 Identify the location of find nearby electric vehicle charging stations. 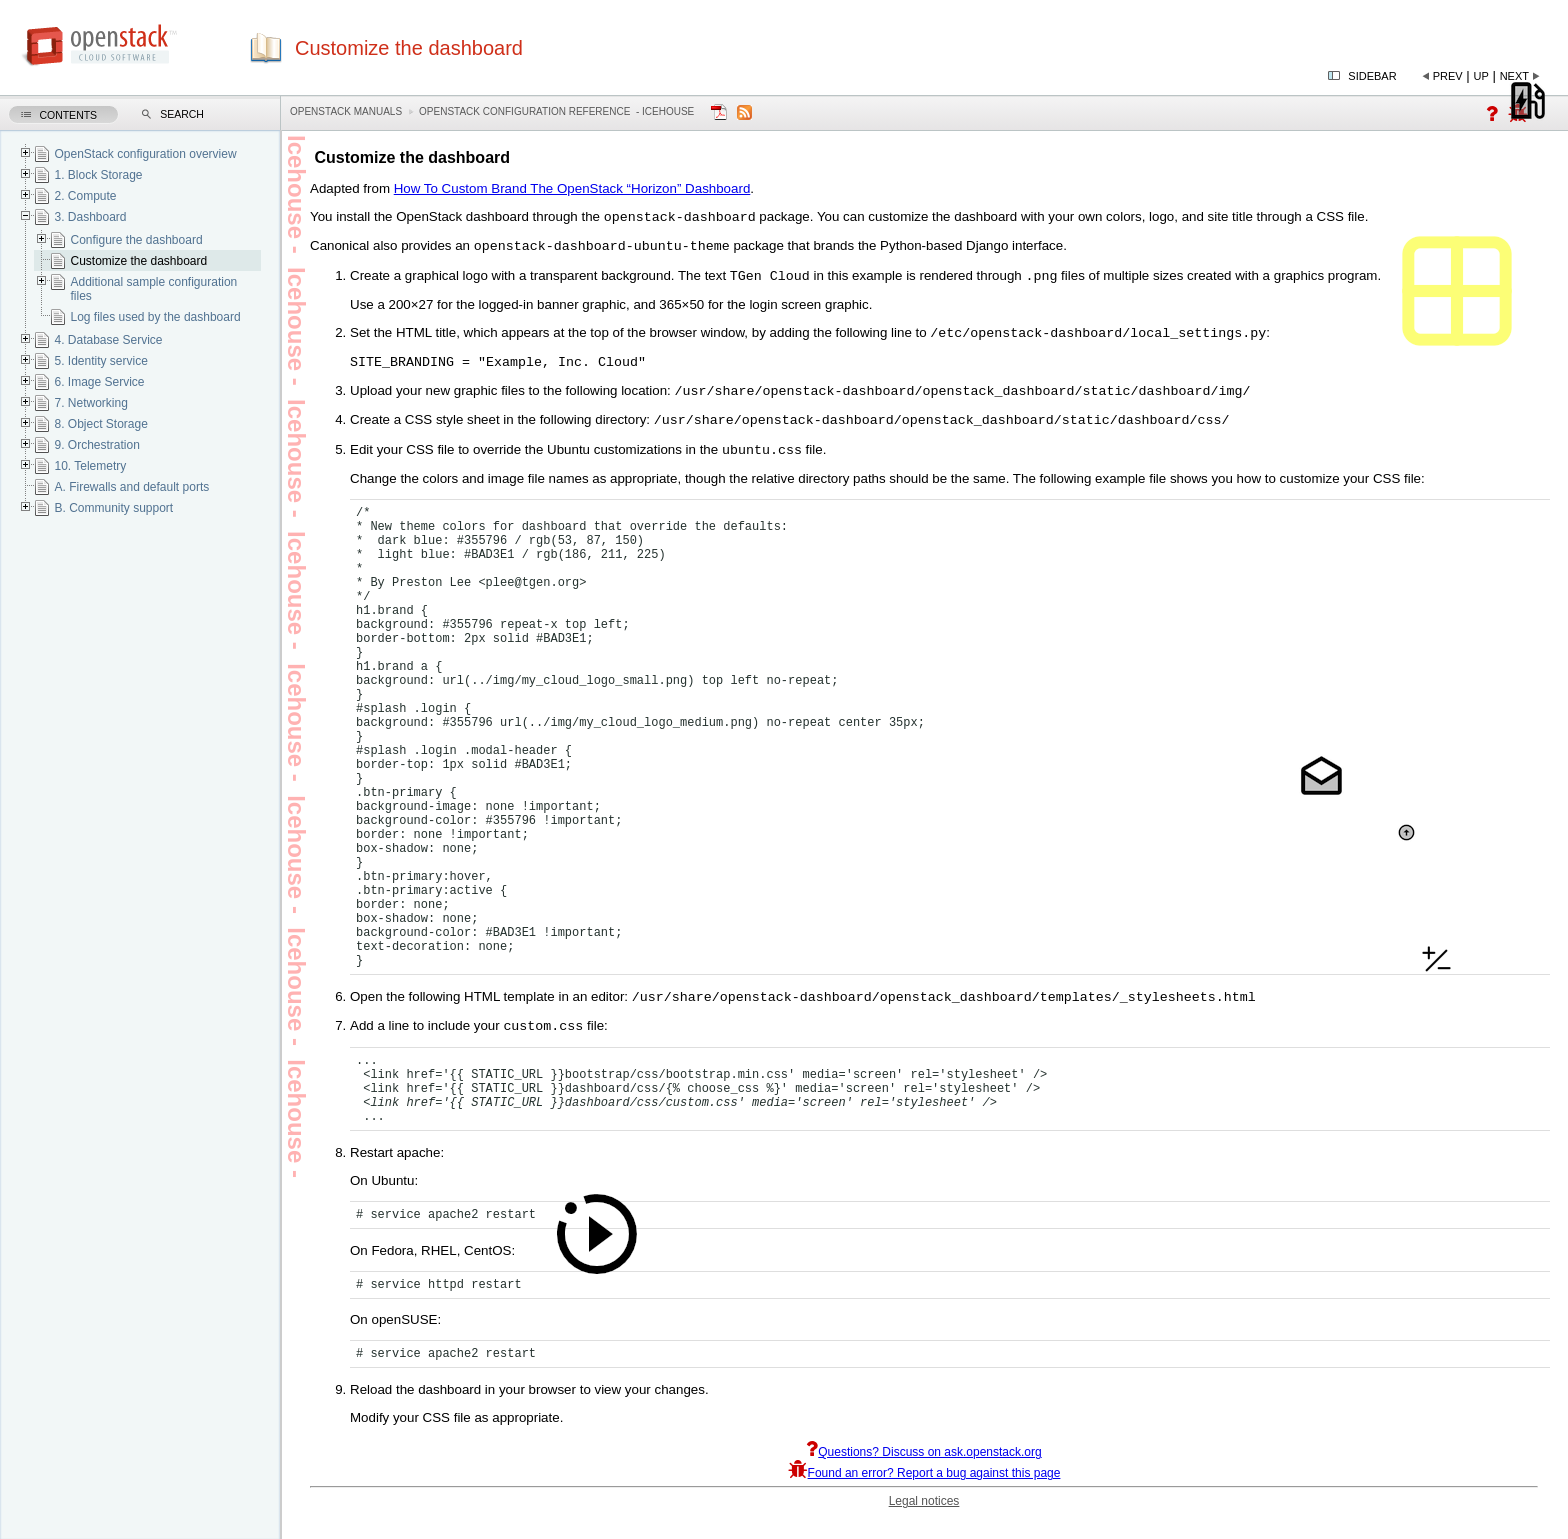
(1527, 100).